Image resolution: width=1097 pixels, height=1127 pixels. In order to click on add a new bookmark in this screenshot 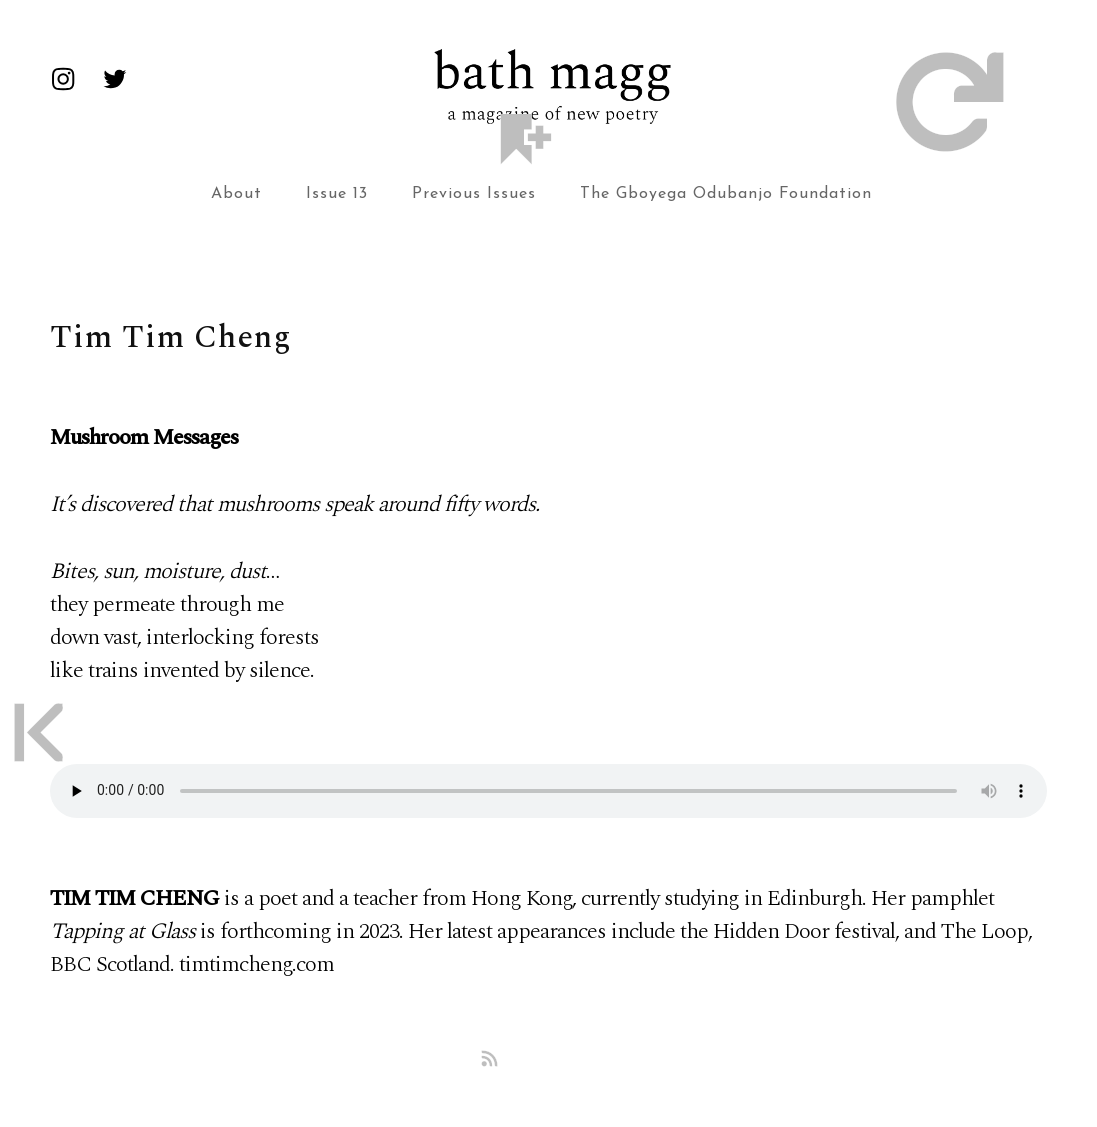, I will do `click(524, 145)`.